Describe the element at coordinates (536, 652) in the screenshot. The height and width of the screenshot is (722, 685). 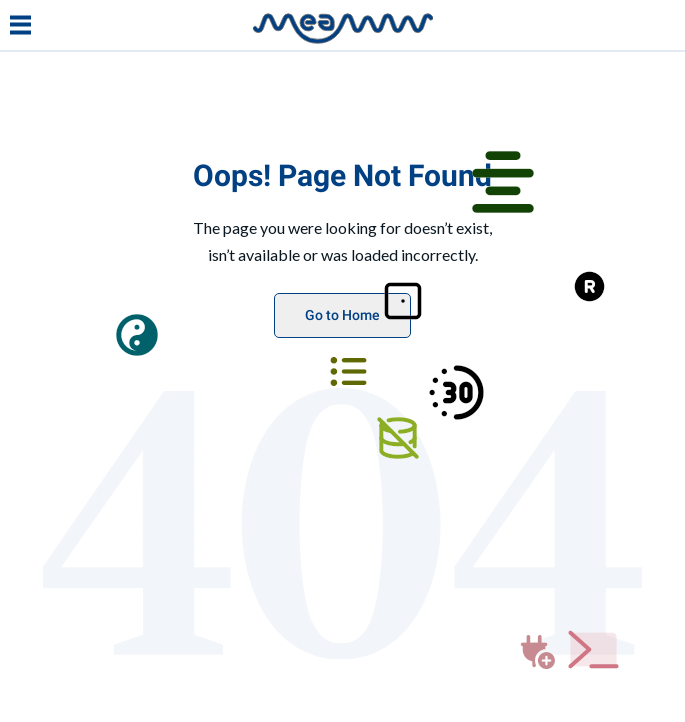
I see `add a new power connection or device` at that location.